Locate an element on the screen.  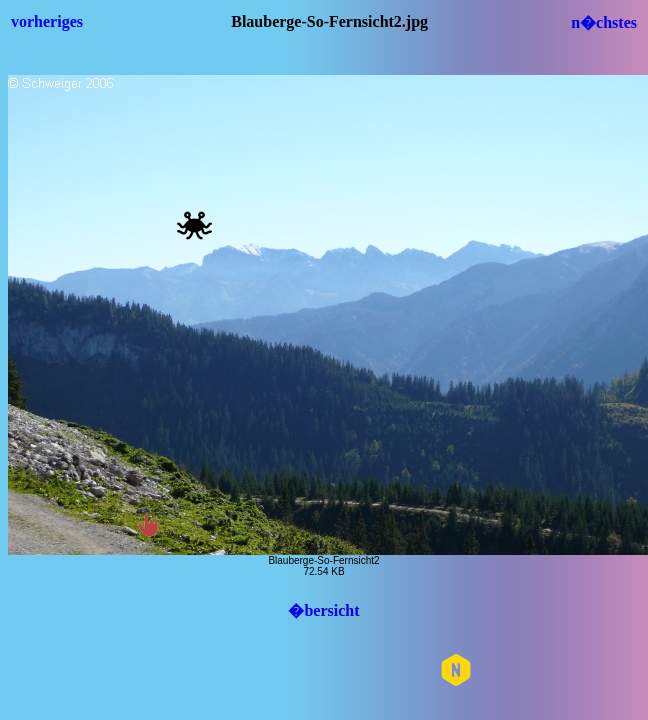
represents pastafarianism or the flying spaghetti monster is located at coordinates (194, 225).